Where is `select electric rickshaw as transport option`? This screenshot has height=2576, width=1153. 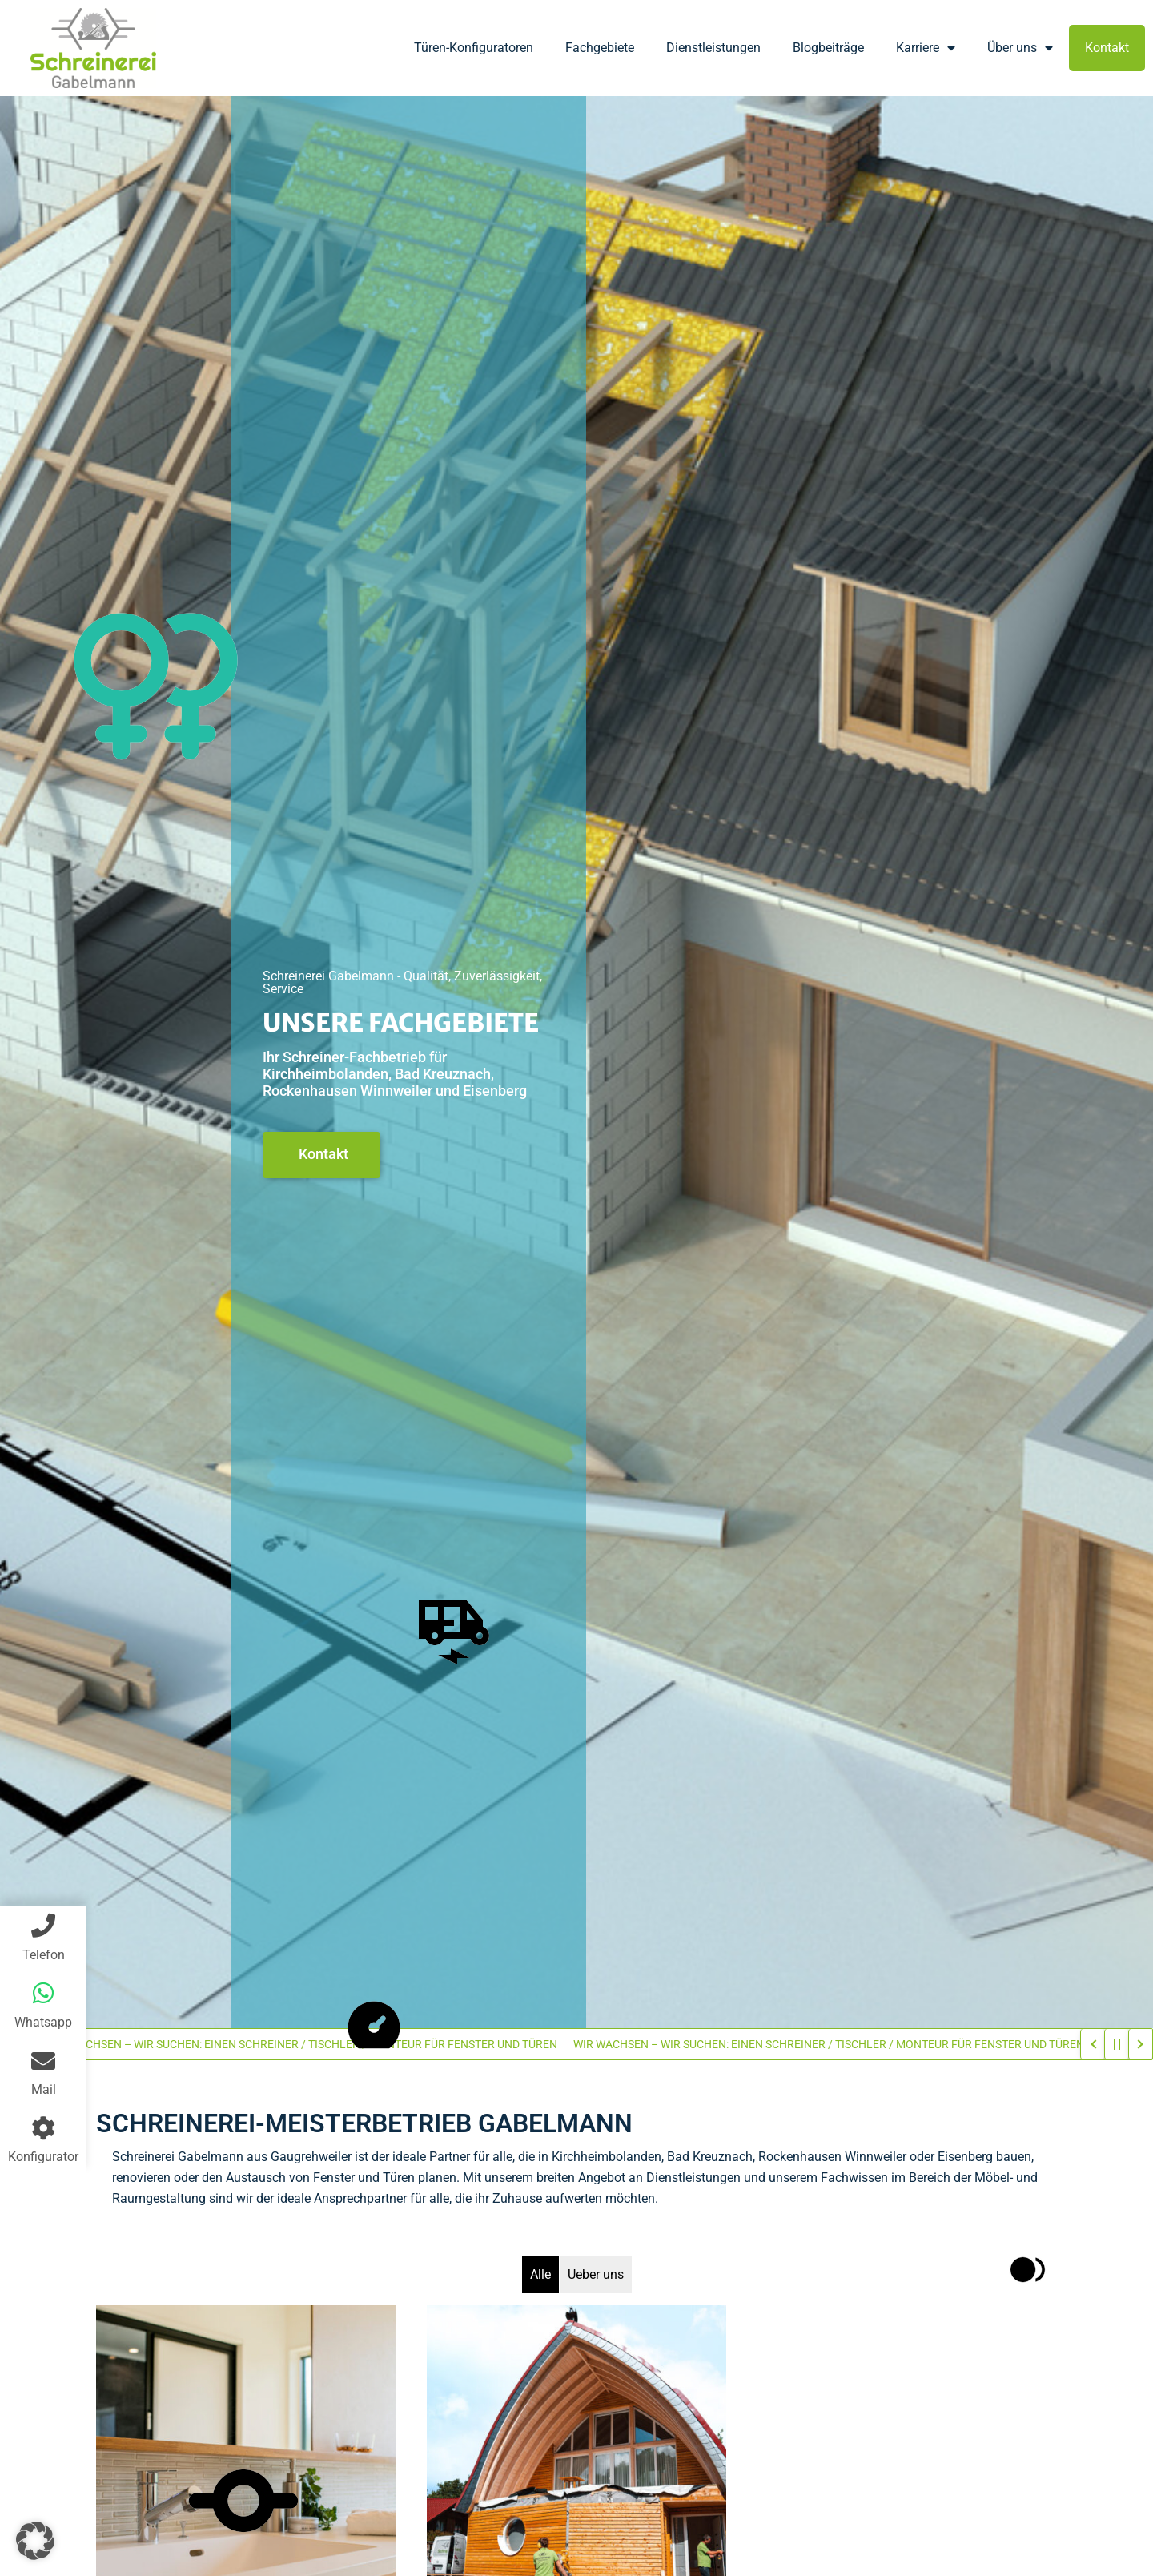
select electric rickshaw as transport option is located at coordinates (454, 1629).